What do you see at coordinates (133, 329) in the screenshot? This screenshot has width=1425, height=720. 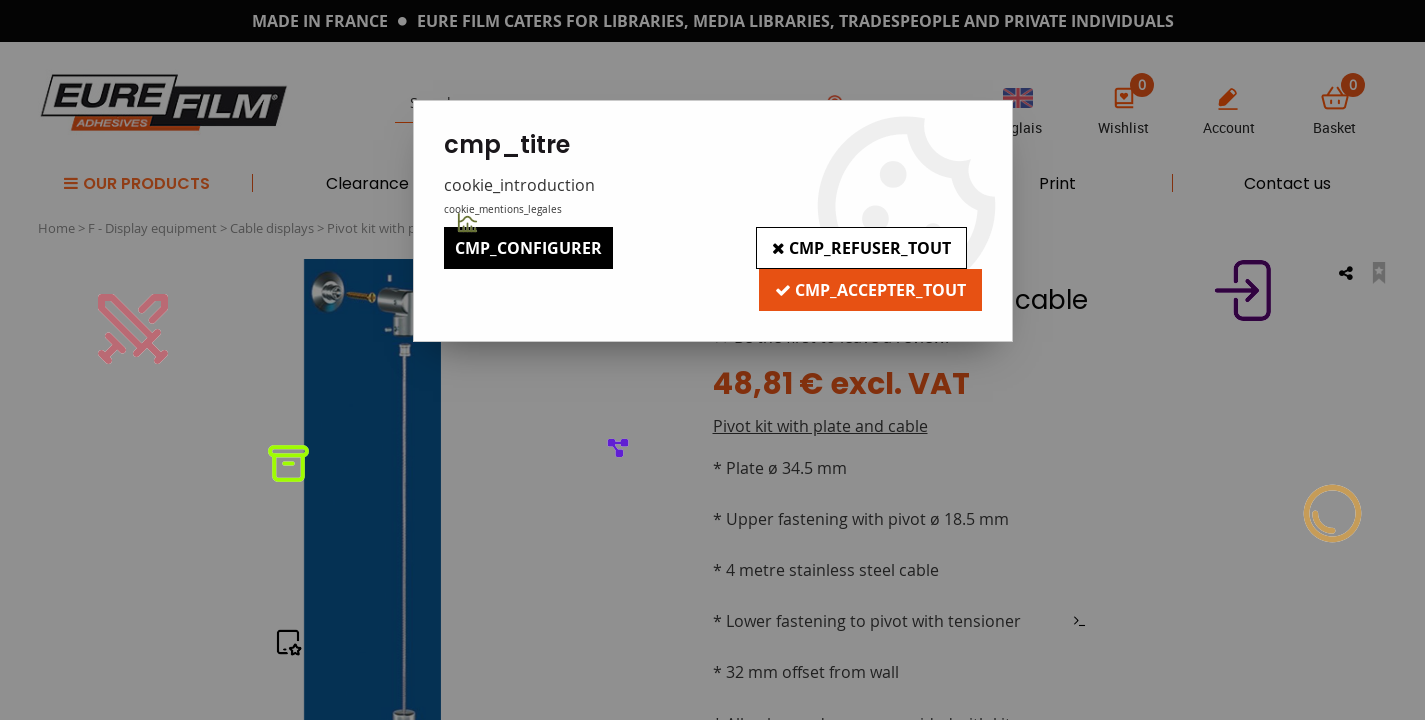 I see `initiate battle or combat mode` at bounding box center [133, 329].